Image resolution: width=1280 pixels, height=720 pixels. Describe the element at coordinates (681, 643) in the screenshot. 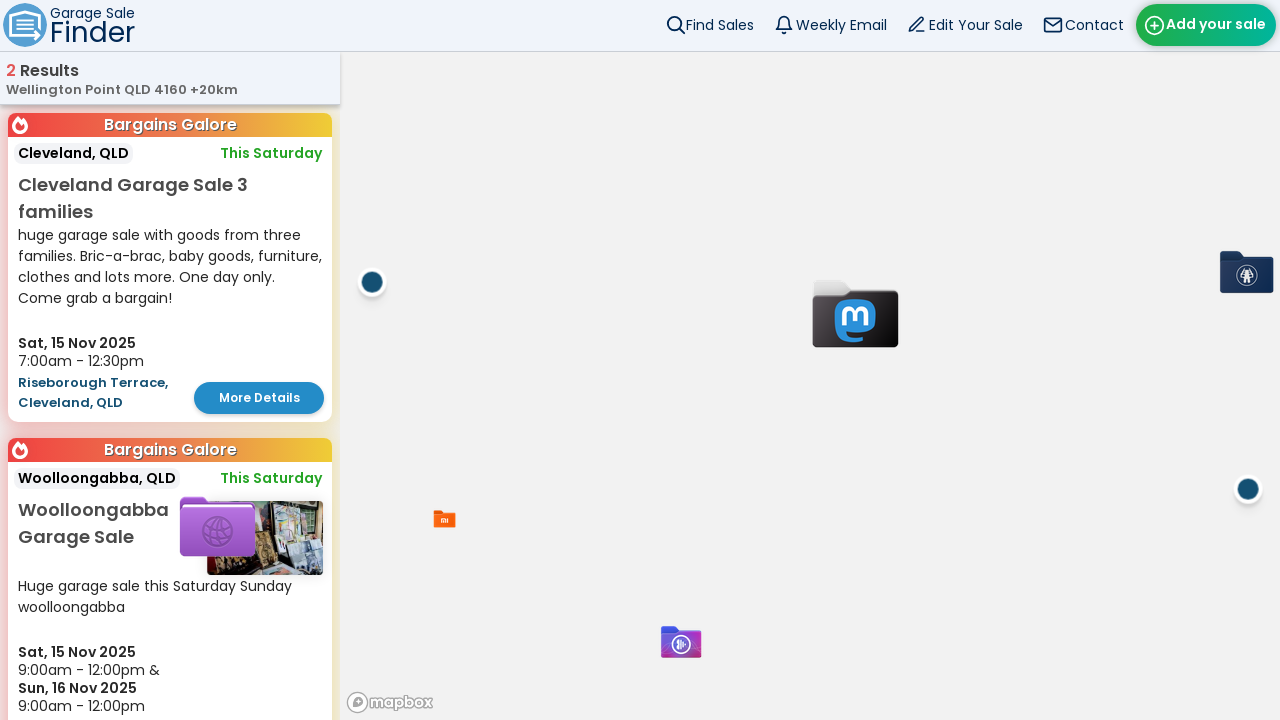

I see `open folder containing Anghami music files` at that location.